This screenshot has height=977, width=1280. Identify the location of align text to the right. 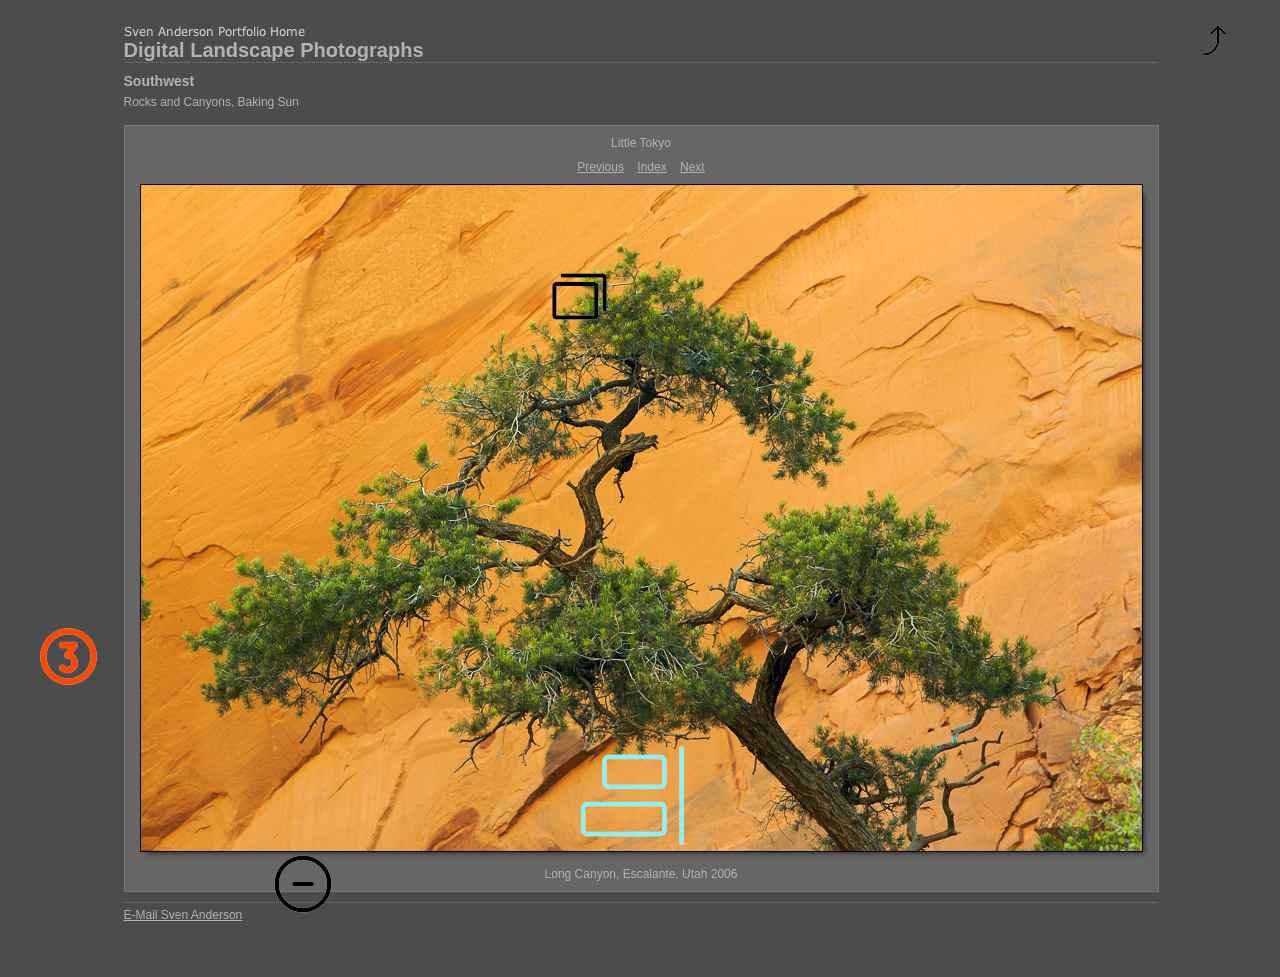
(634, 795).